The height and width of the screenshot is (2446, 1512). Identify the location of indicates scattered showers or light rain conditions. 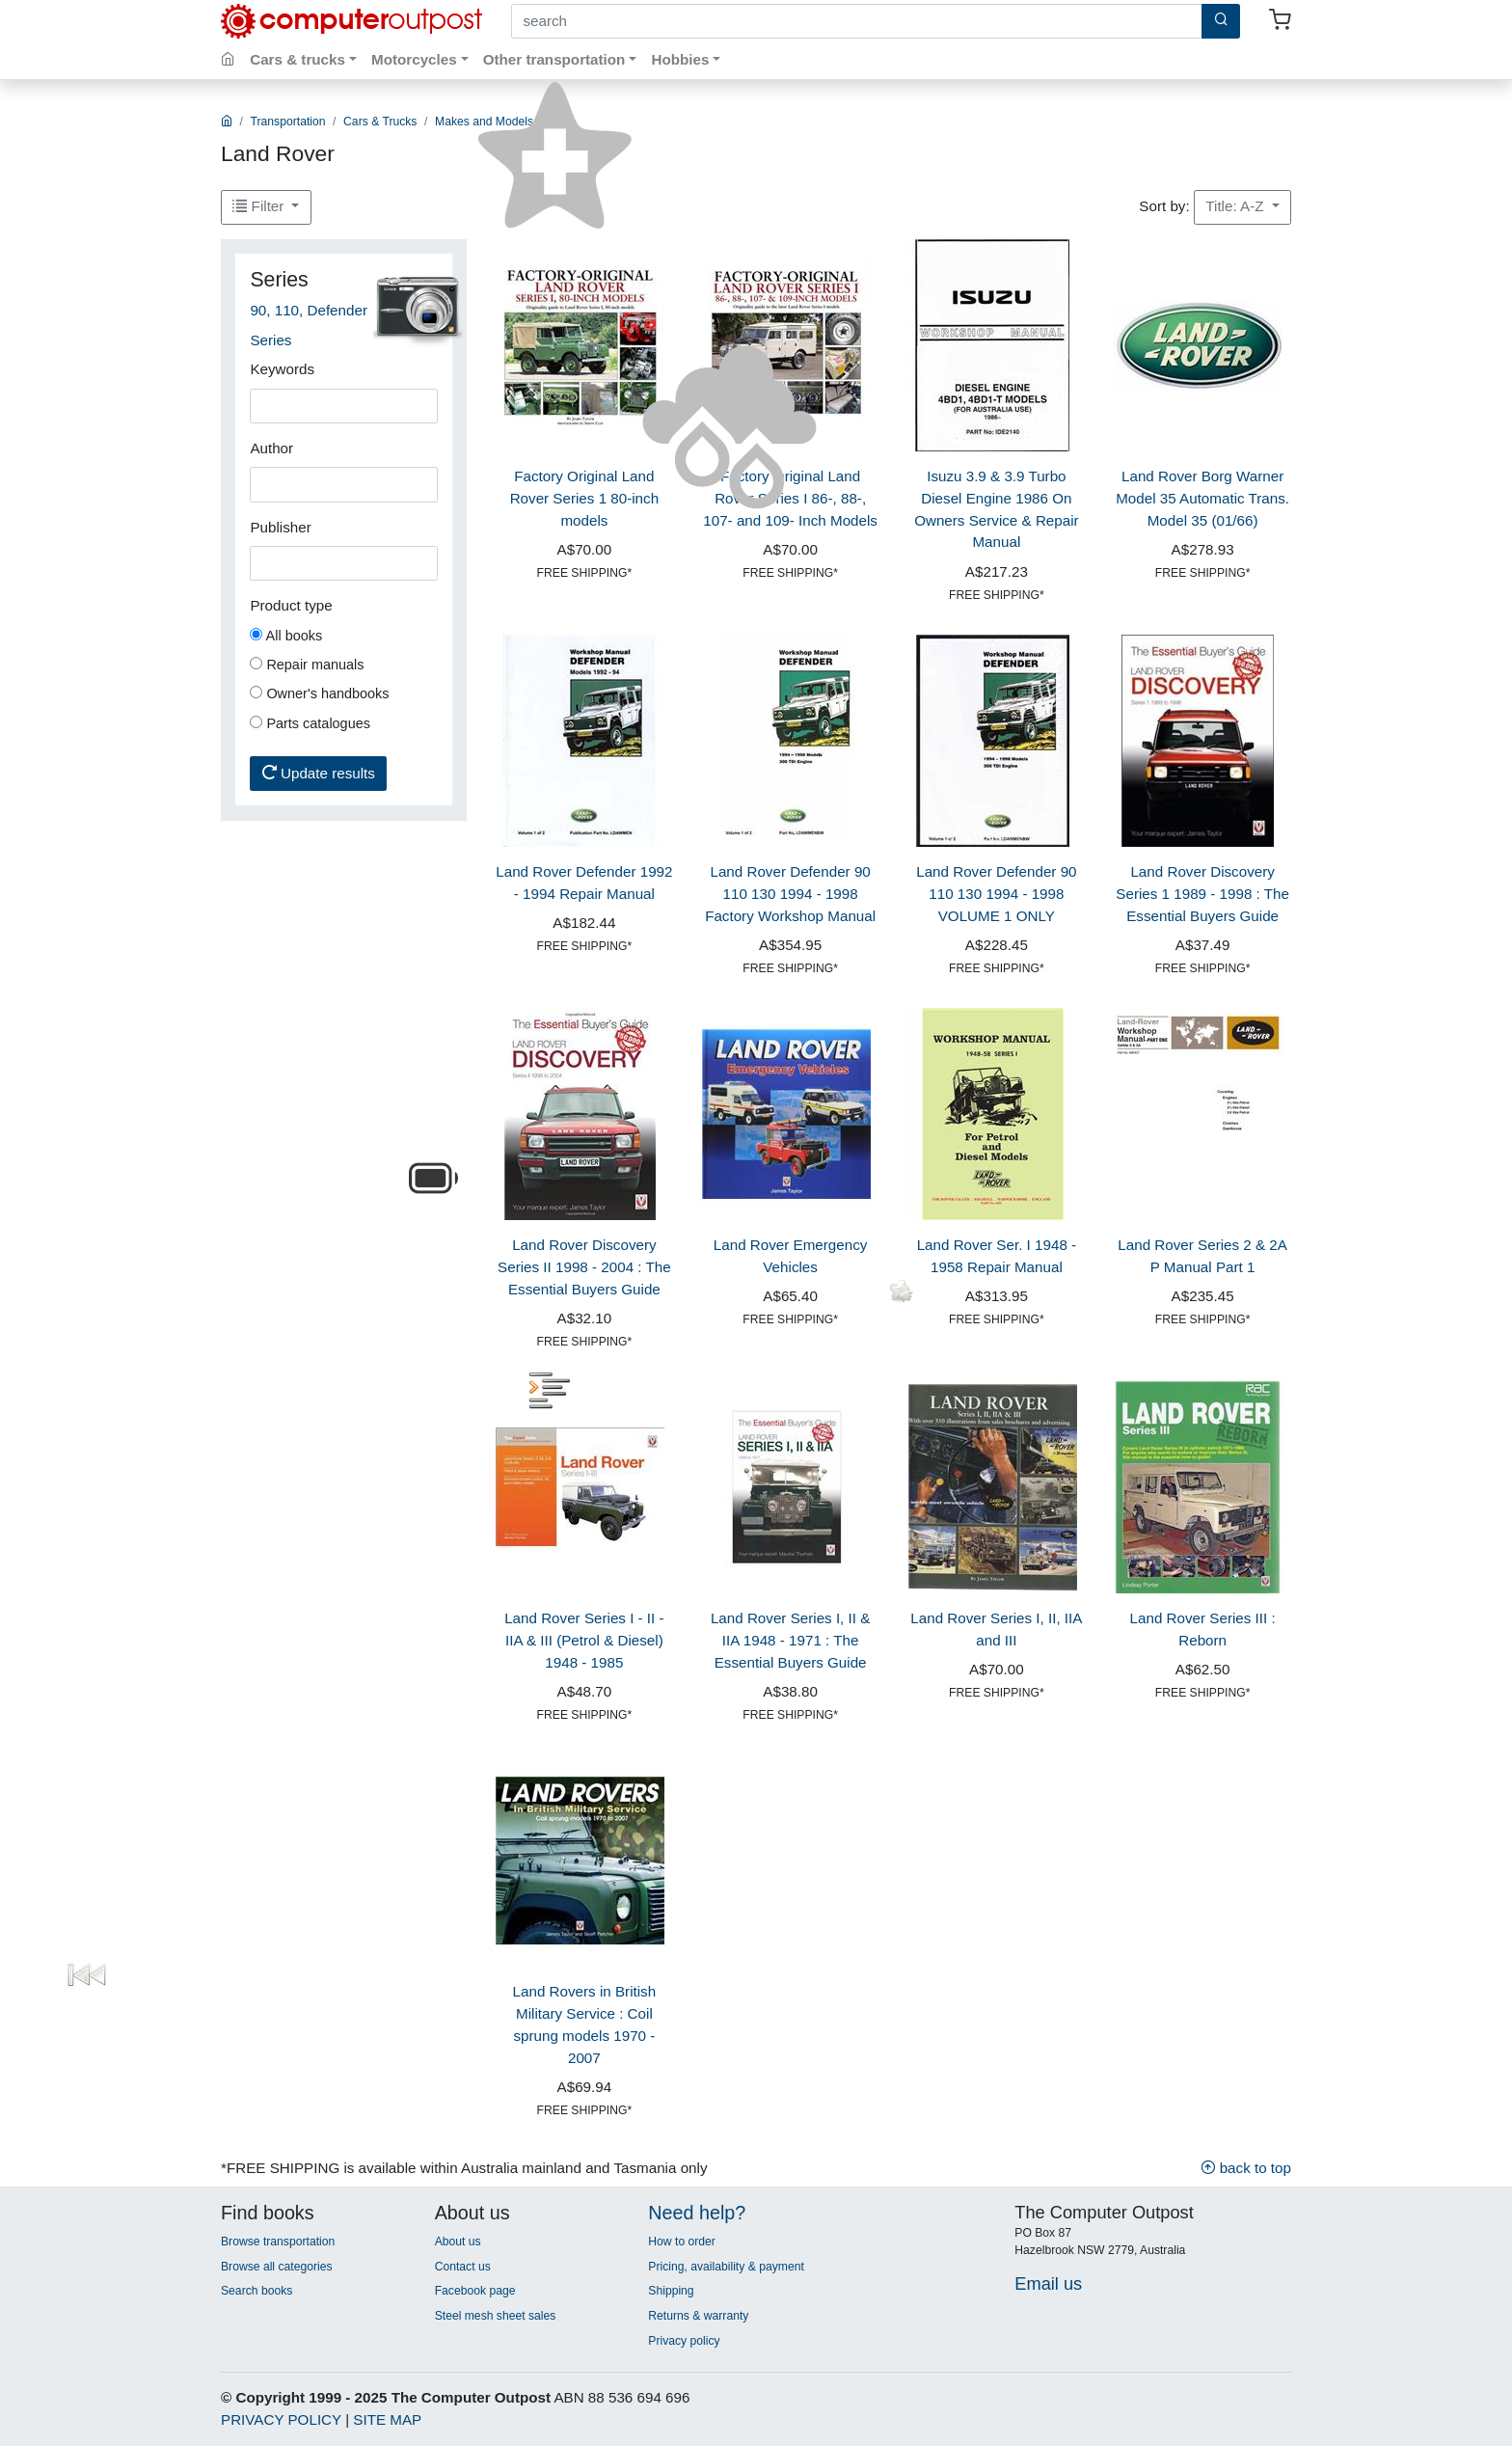
(729, 421).